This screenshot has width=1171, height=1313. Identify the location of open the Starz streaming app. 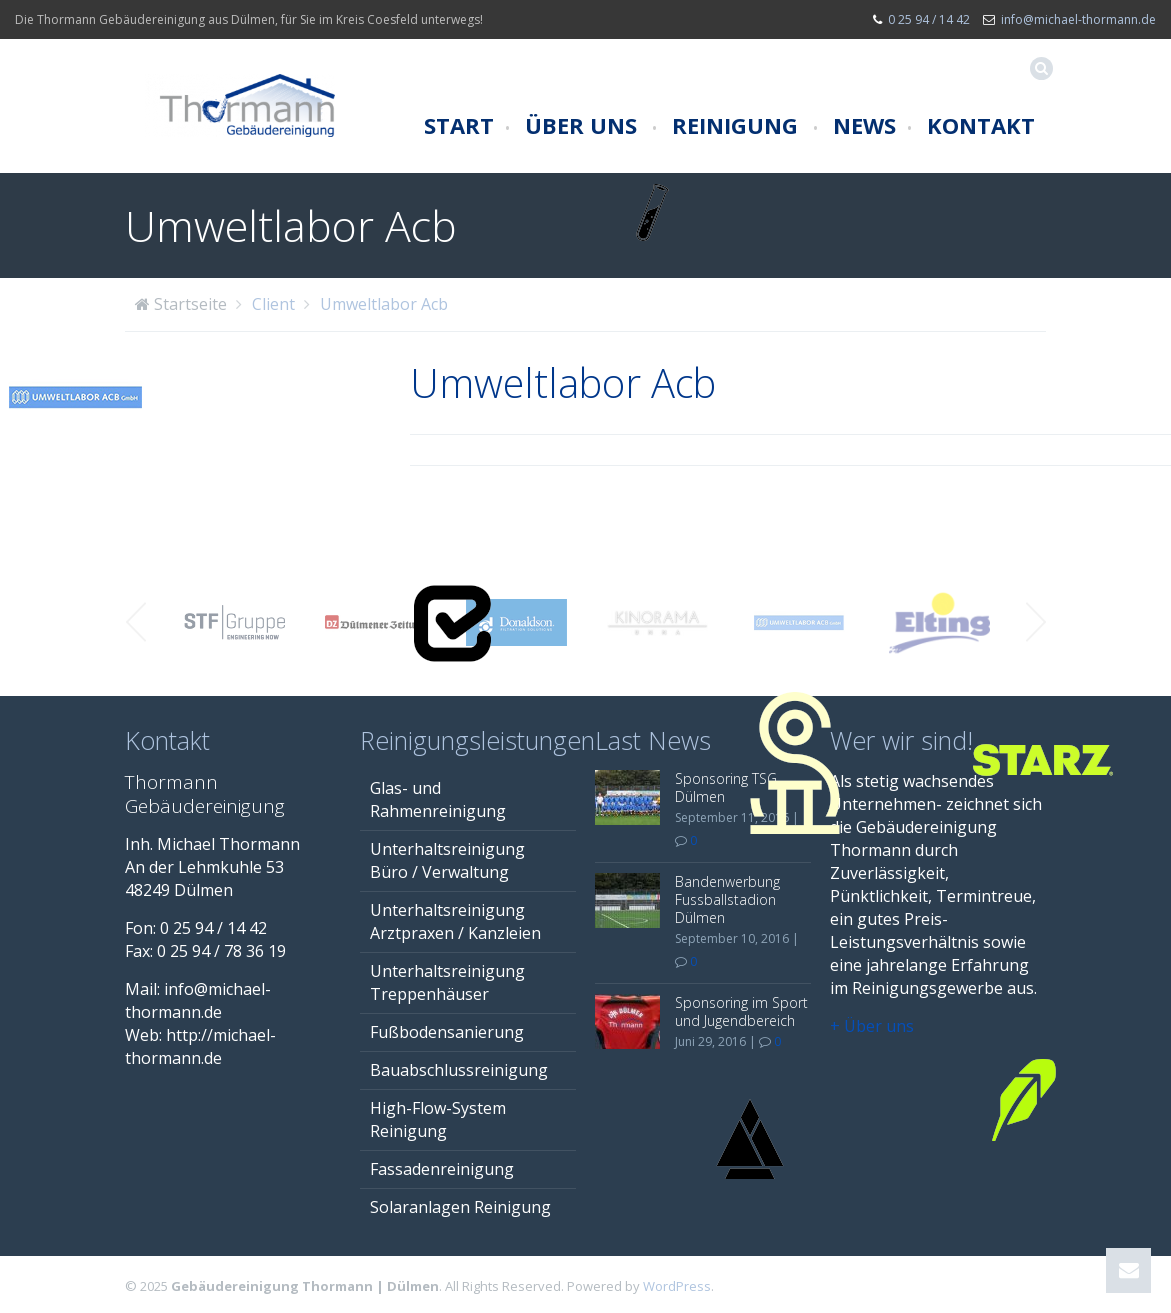
(1043, 760).